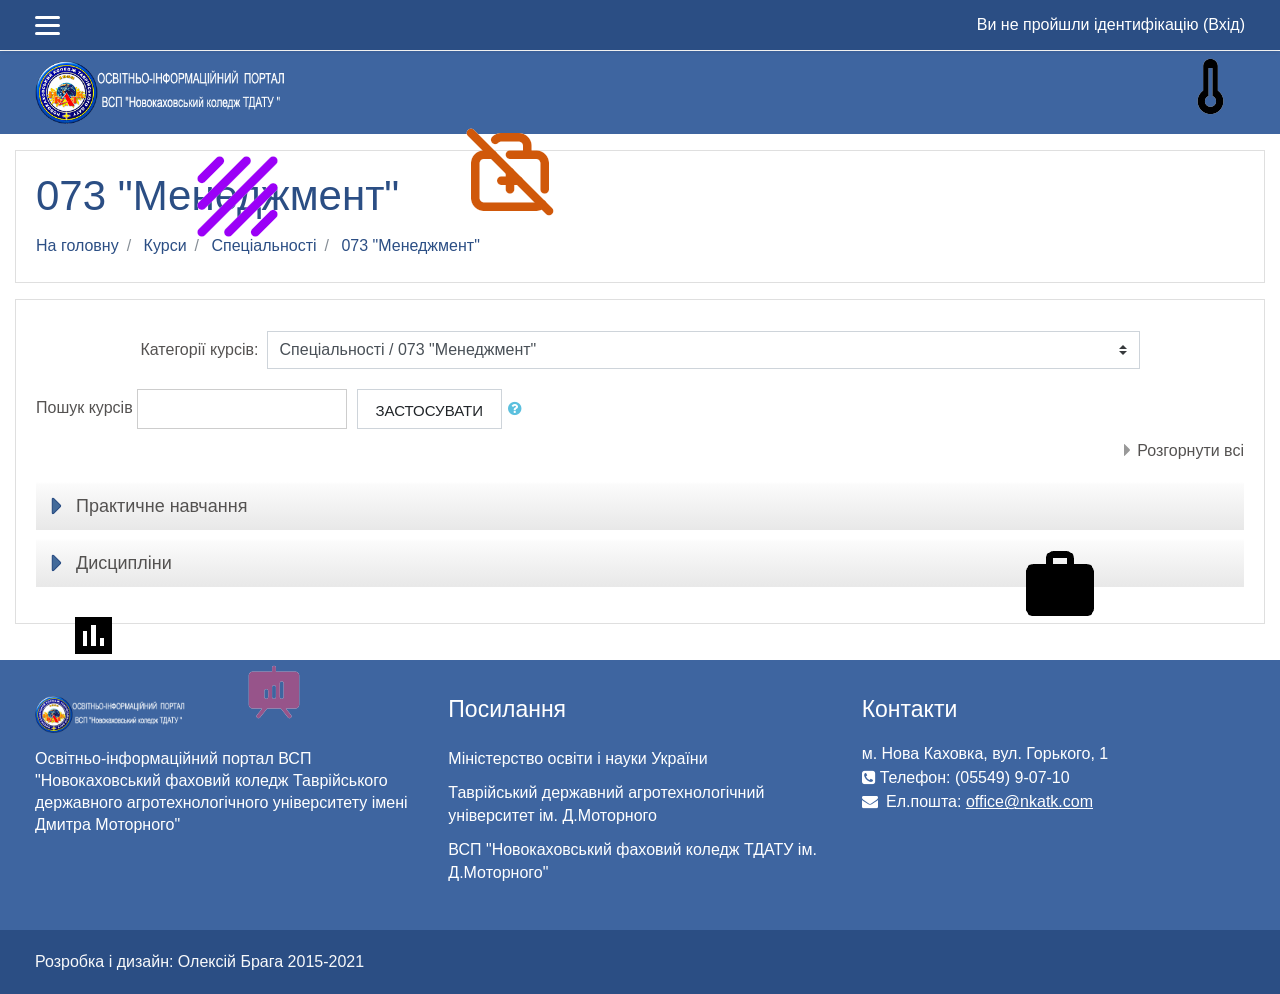  What do you see at coordinates (93, 635) in the screenshot?
I see `view analytics or performance reports` at bounding box center [93, 635].